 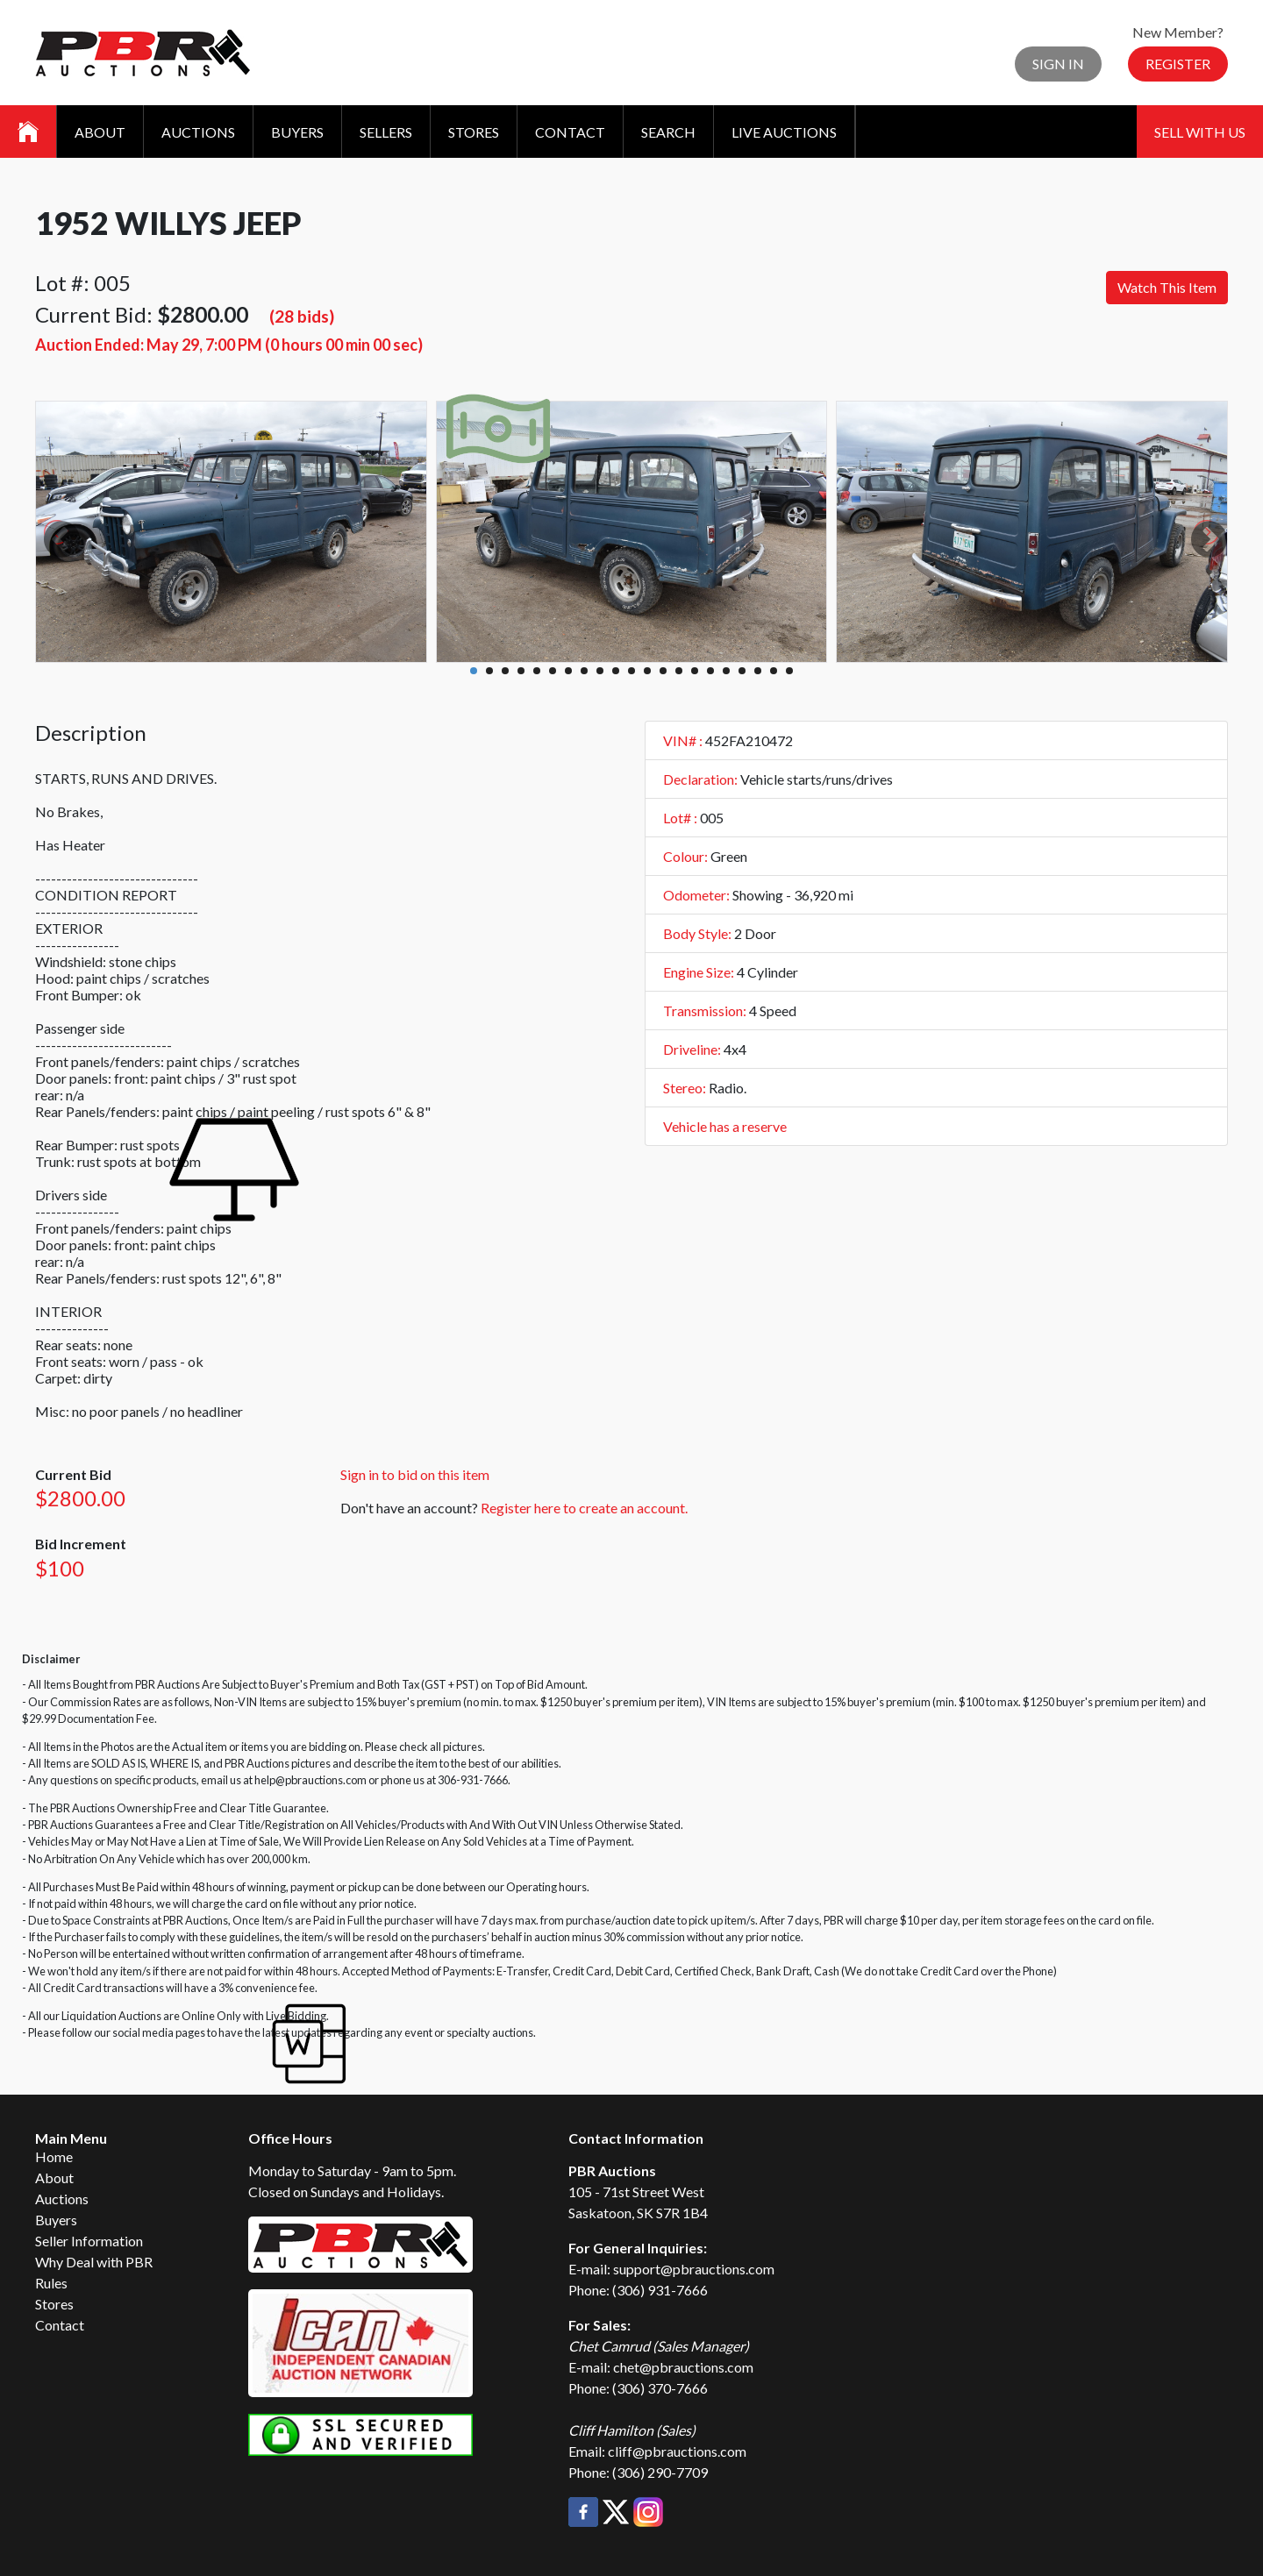 I want to click on open Microsoft Word, so click(x=312, y=2044).